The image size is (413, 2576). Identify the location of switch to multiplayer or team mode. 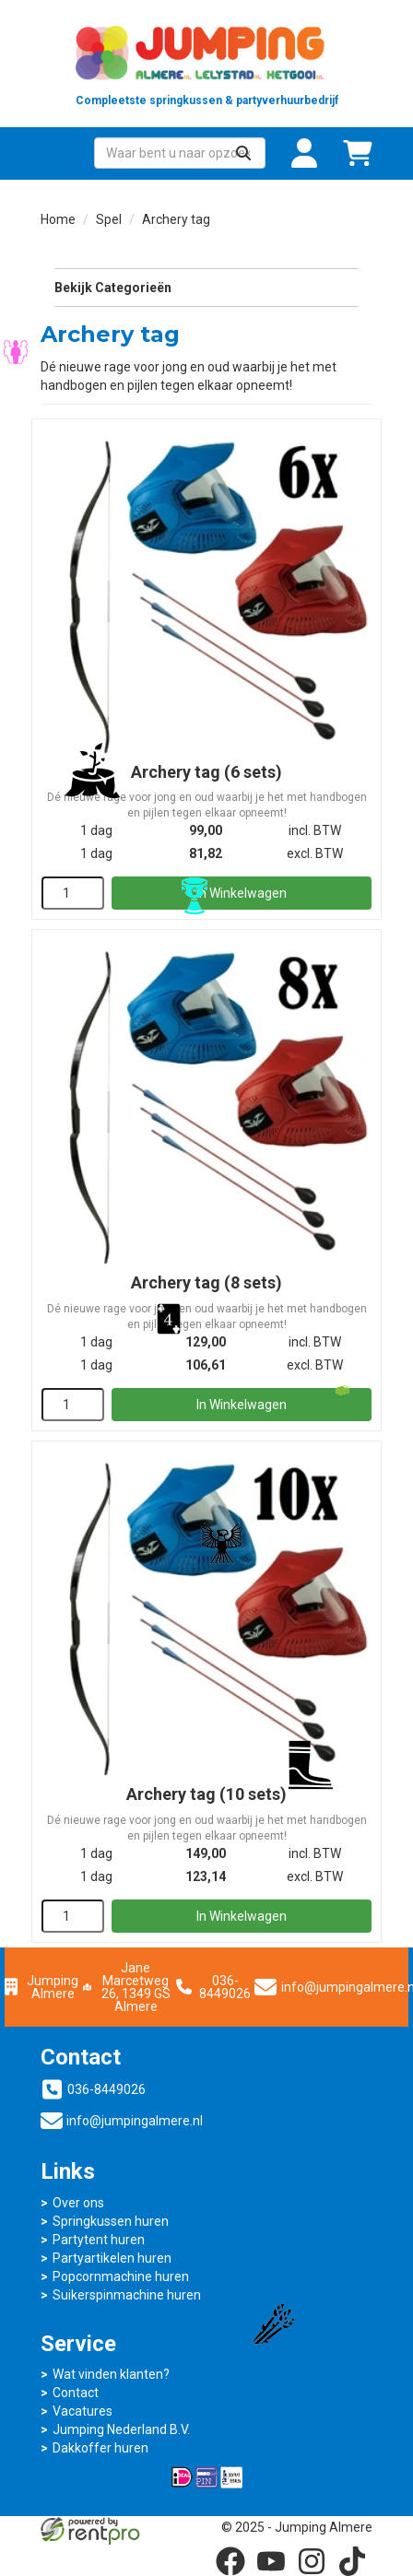
(16, 352).